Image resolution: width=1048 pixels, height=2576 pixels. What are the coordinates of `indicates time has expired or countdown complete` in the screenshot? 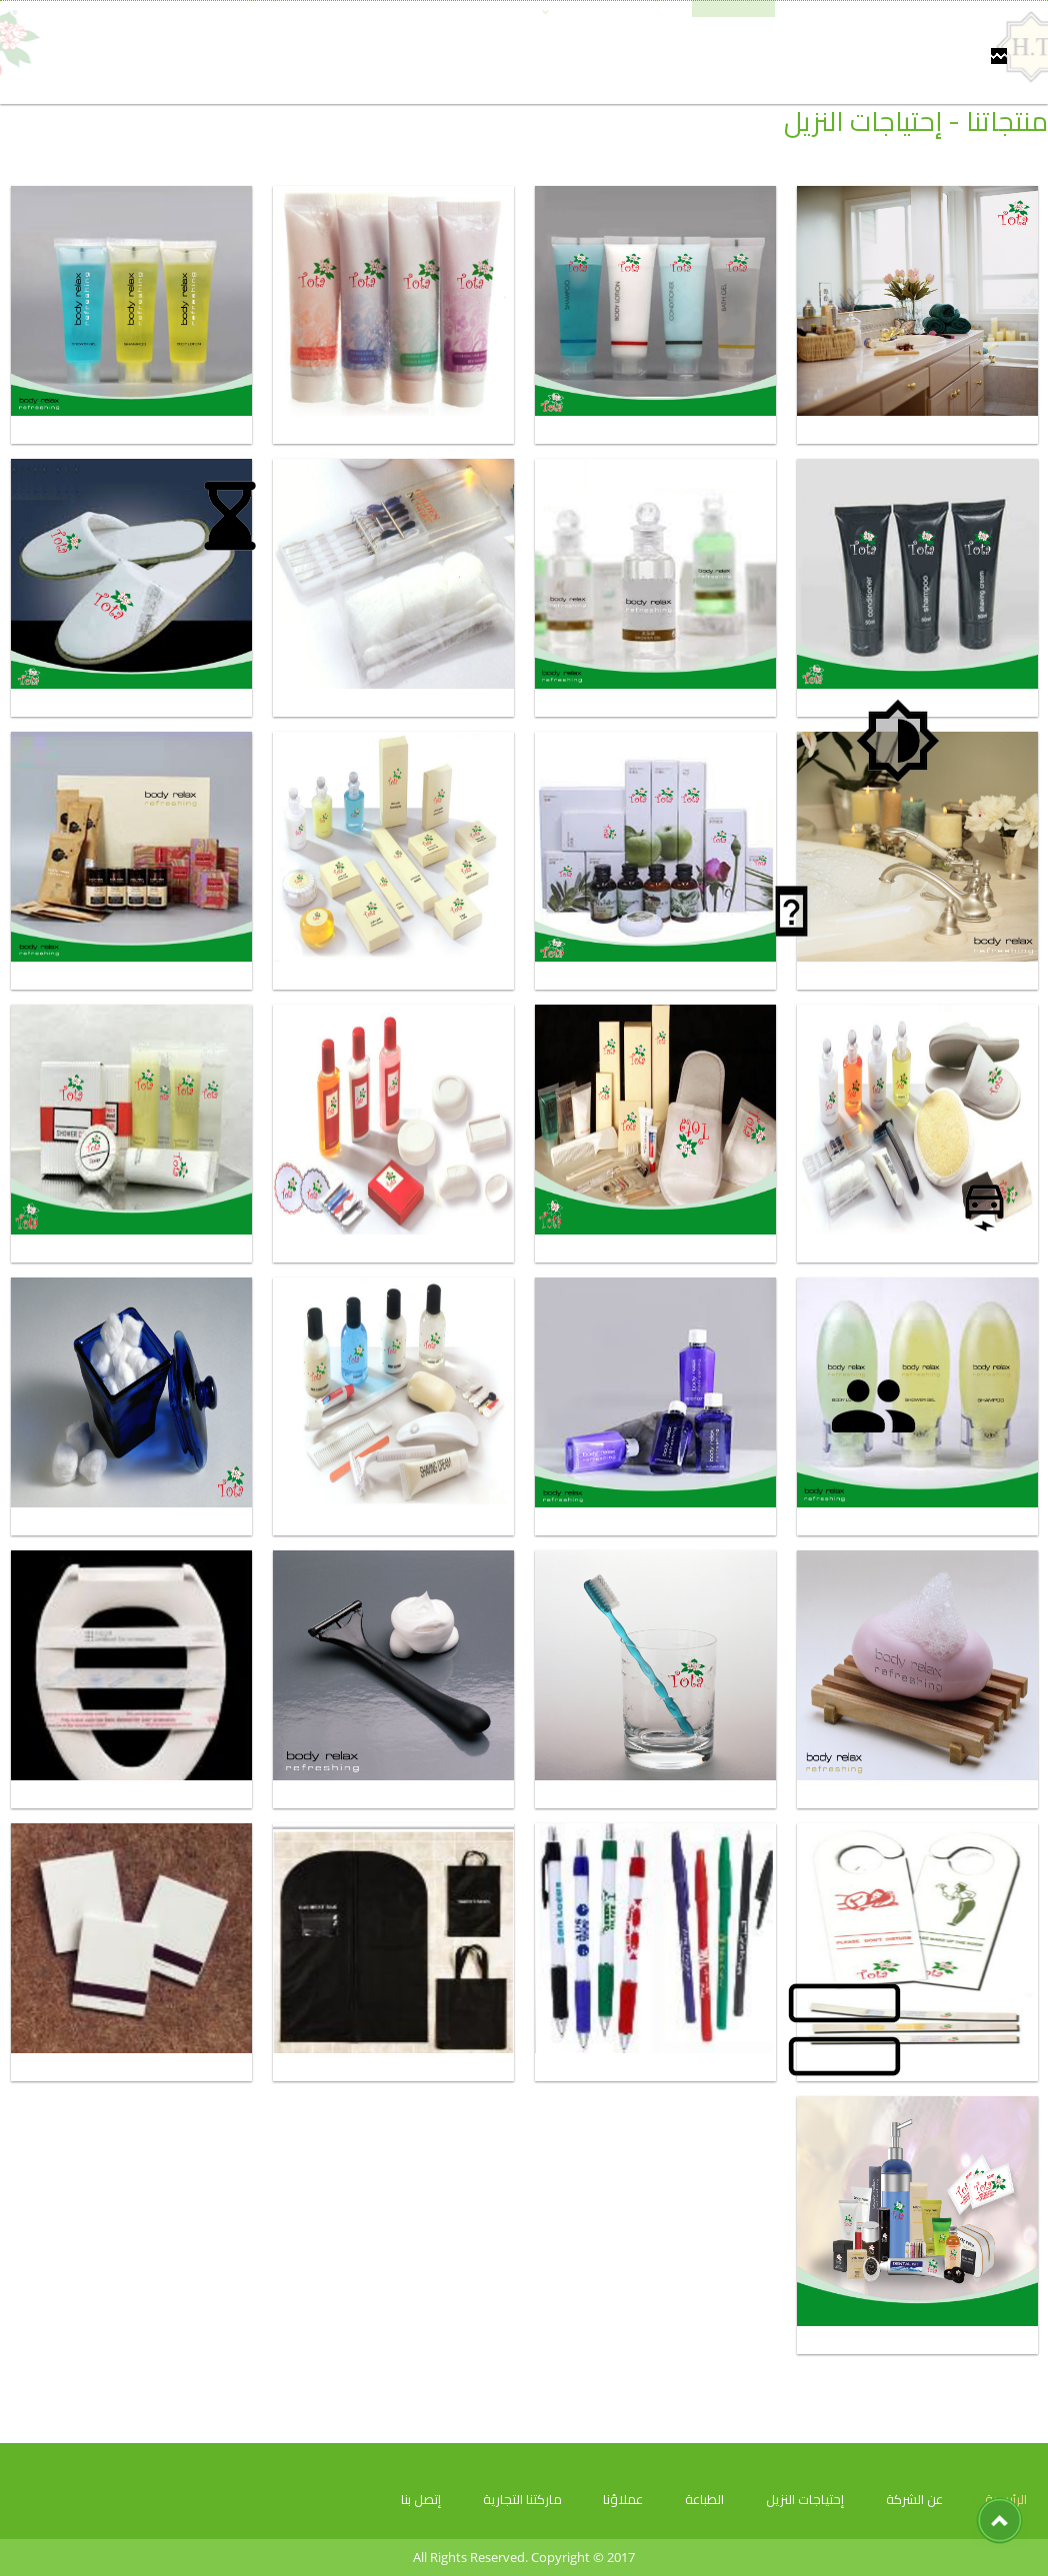 It's located at (230, 516).